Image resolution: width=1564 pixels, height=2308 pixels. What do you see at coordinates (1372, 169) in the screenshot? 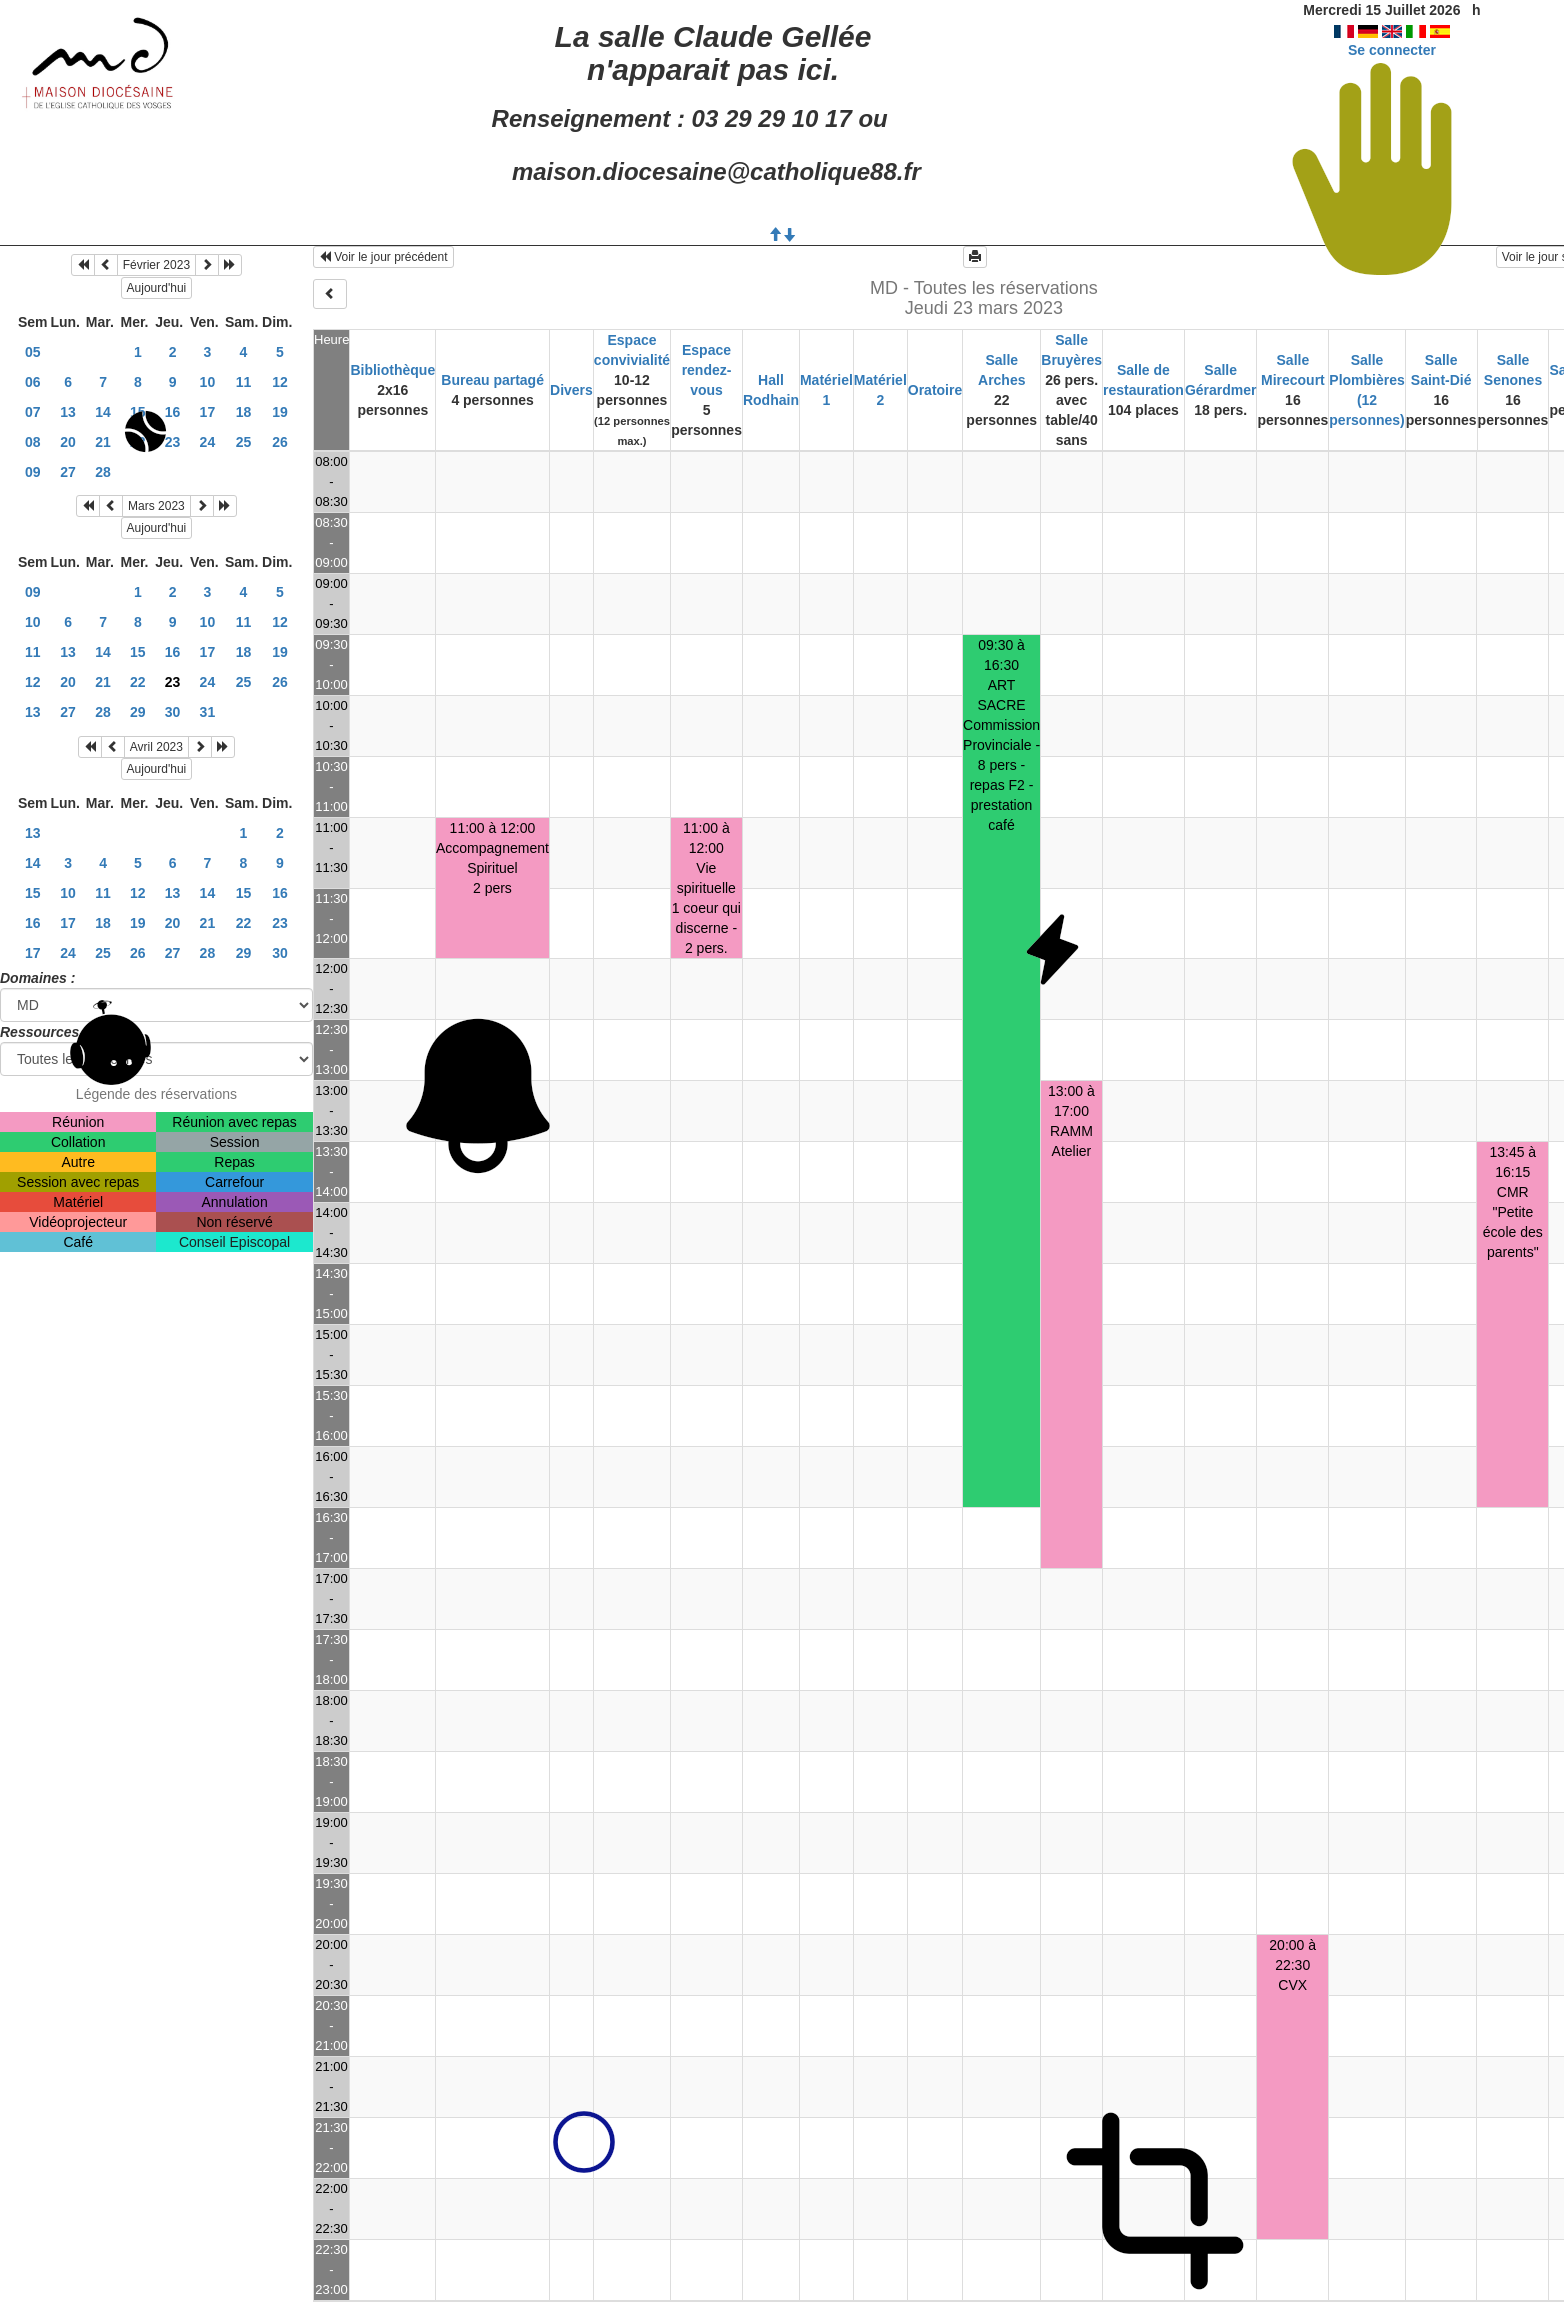
I see `stop or halt an action` at bounding box center [1372, 169].